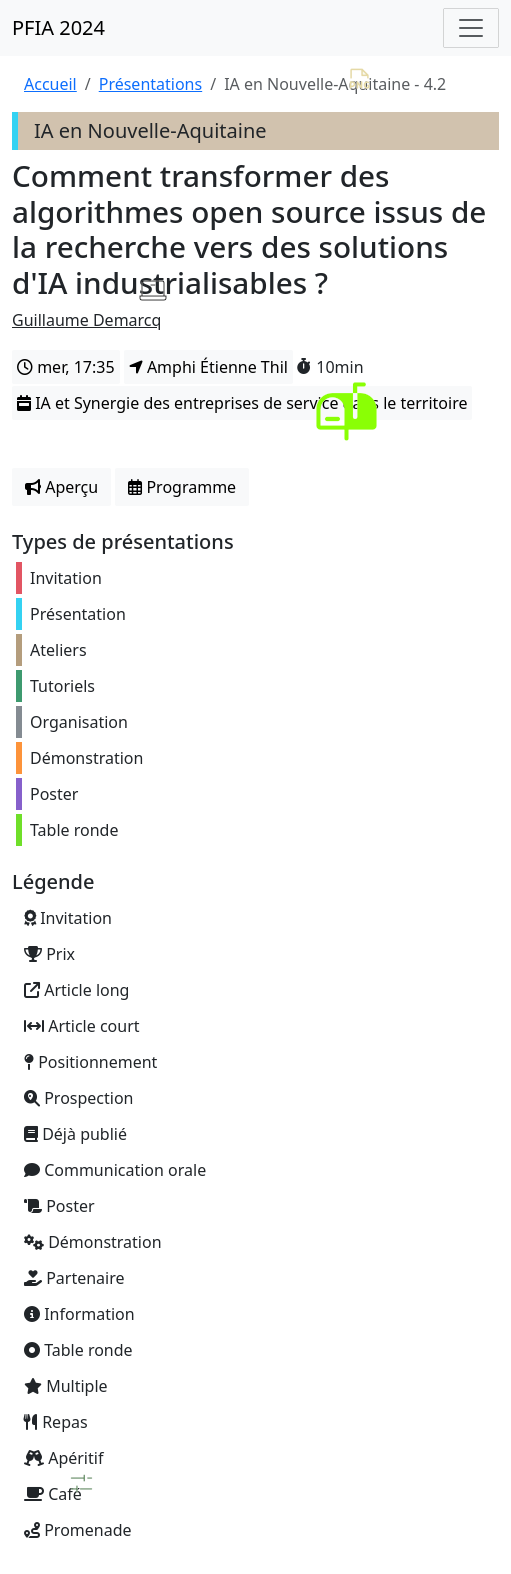 The width and height of the screenshot is (511, 1574). Describe the element at coordinates (81, 1483) in the screenshot. I see `adjust settings or preferences` at that location.